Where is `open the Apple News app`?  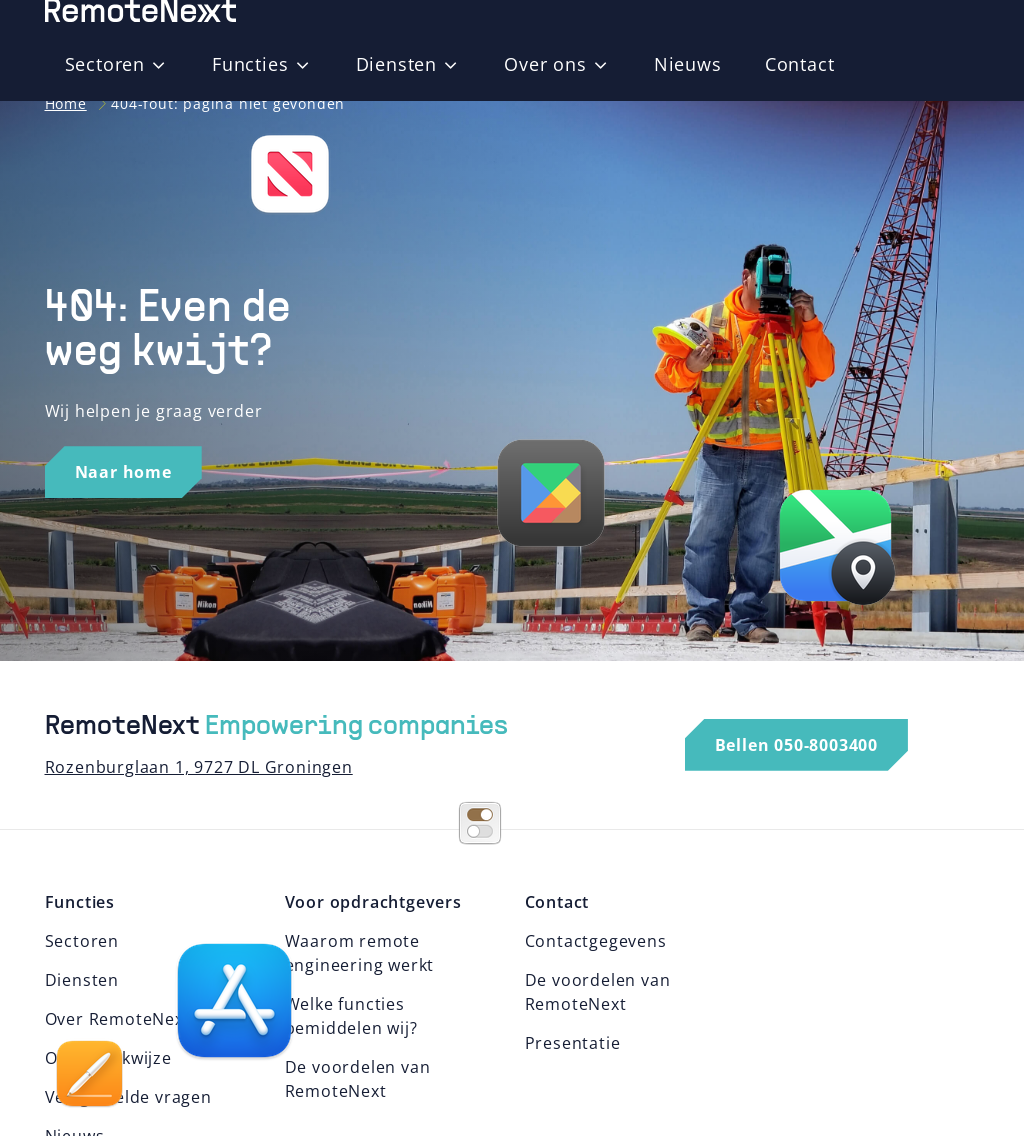
open the Apple News app is located at coordinates (290, 174).